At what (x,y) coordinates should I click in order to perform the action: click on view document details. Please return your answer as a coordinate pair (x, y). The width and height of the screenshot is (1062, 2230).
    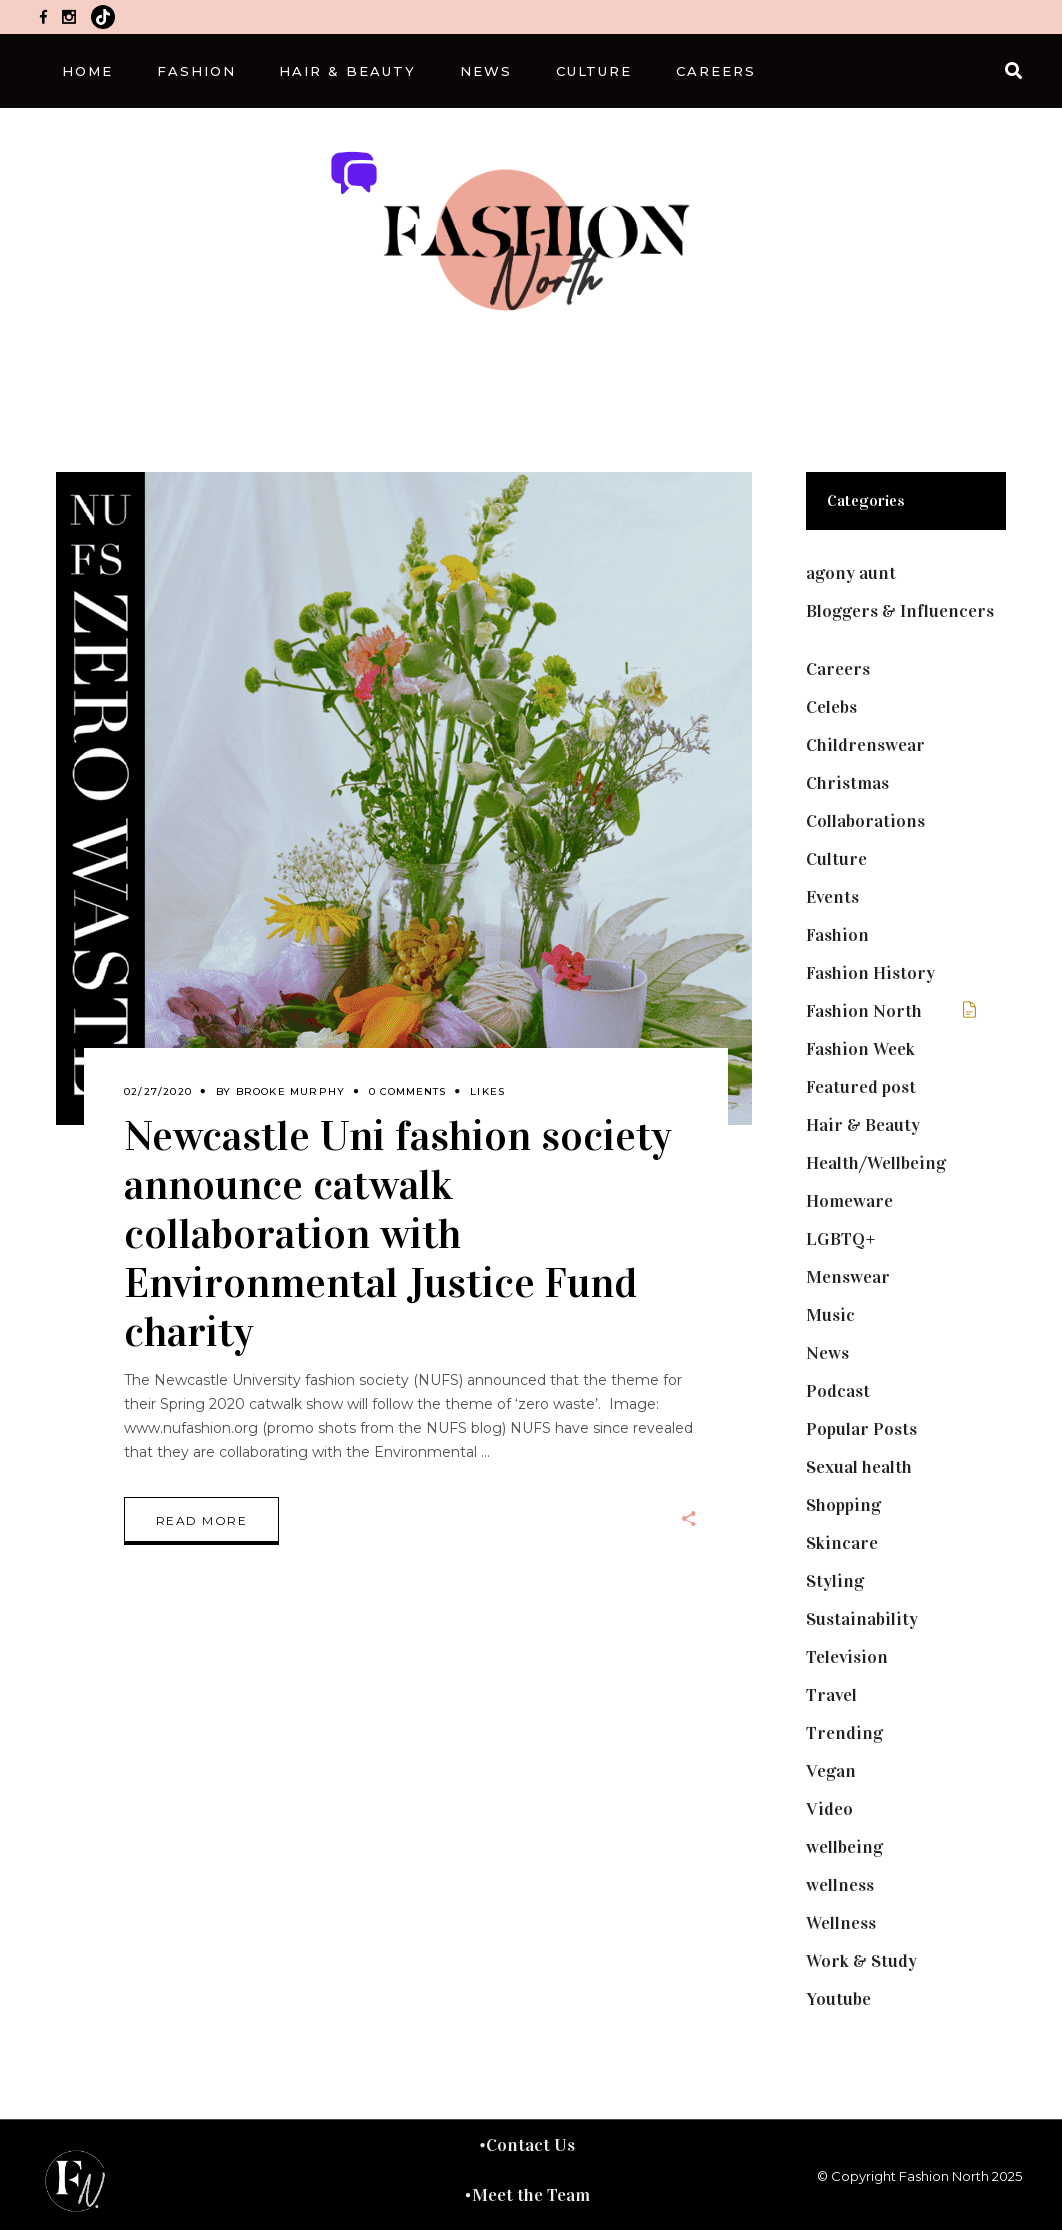
    Looking at the image, I should click on (969, 1009).